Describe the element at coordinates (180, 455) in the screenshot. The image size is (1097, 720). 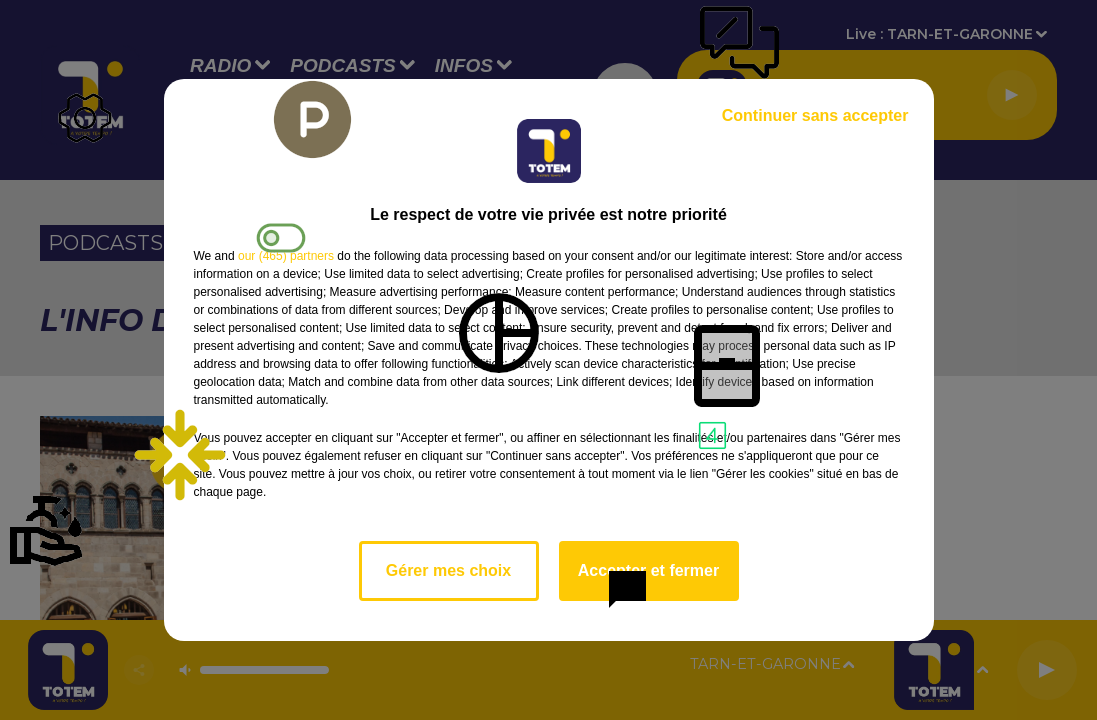
I see `collapse or minimize content` at that location.